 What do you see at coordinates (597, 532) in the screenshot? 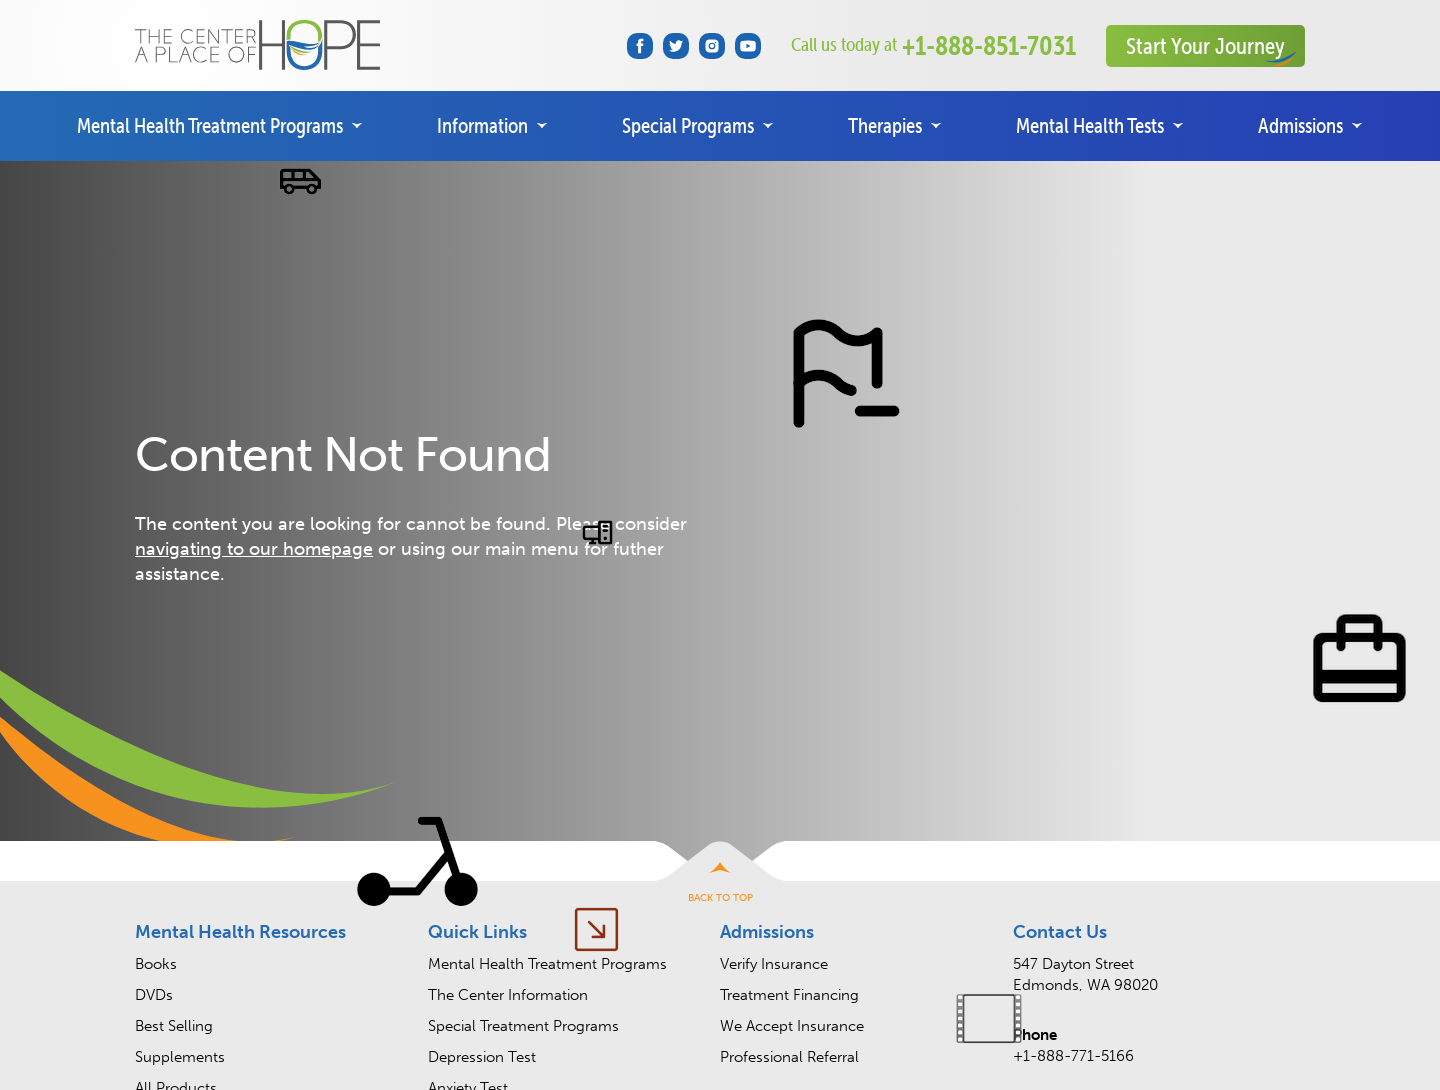
I see `access desktop computer settings` at bounding box center [597, 532].